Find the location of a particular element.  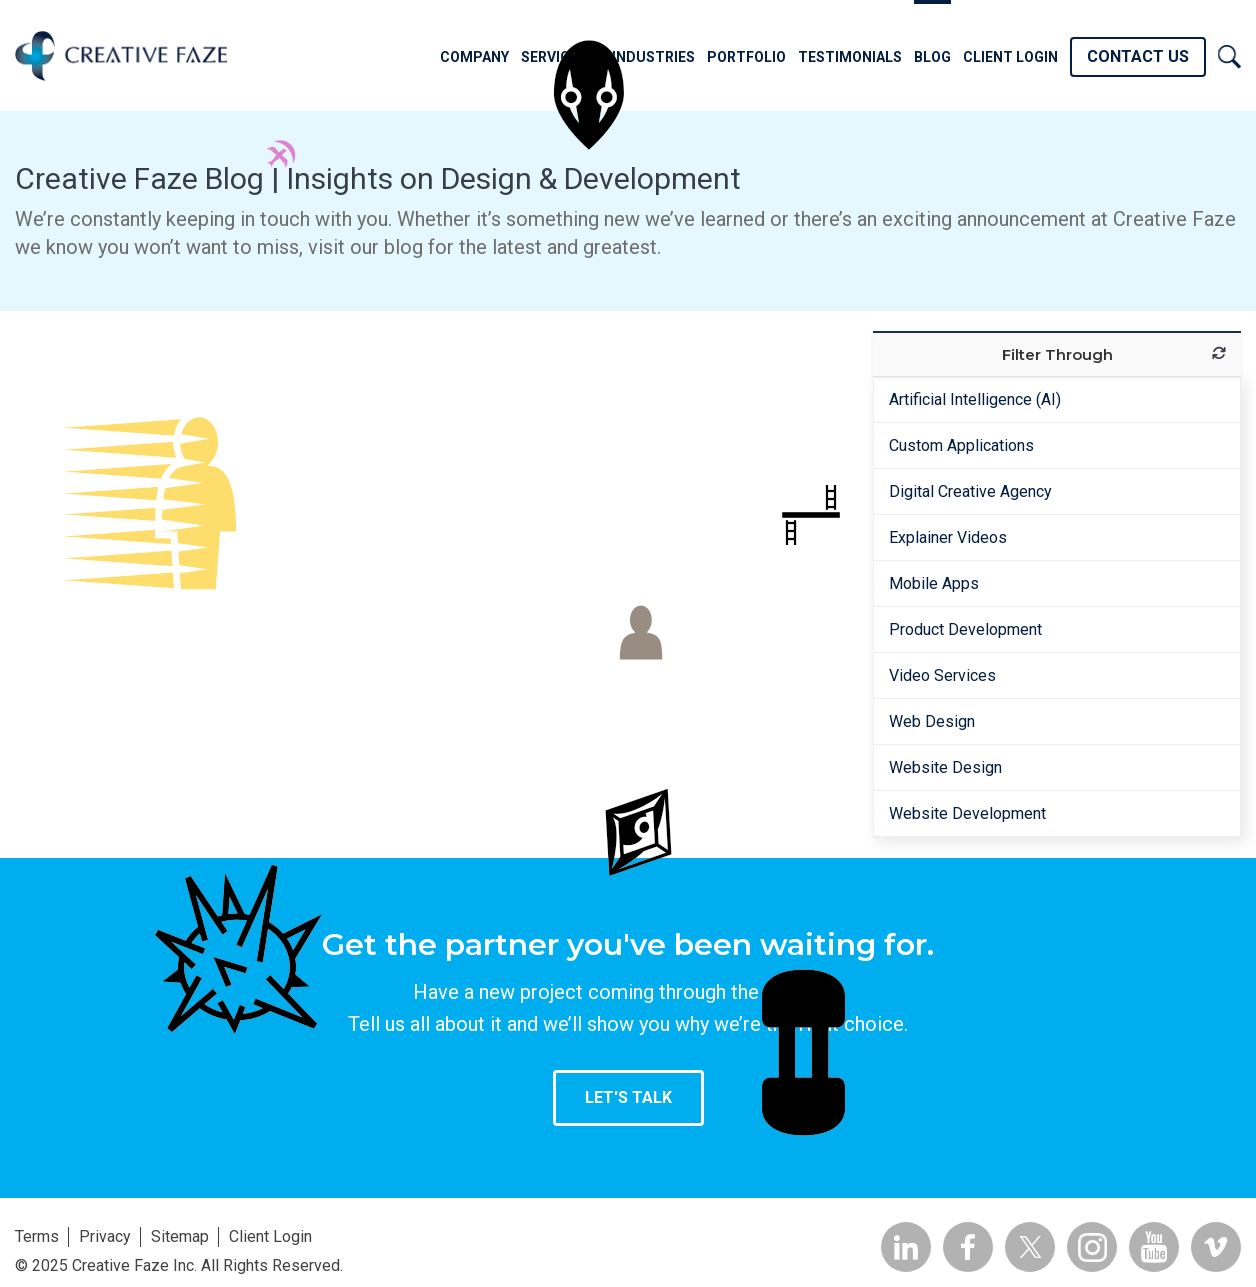

view your character profile is located at coordinates (641, 631).